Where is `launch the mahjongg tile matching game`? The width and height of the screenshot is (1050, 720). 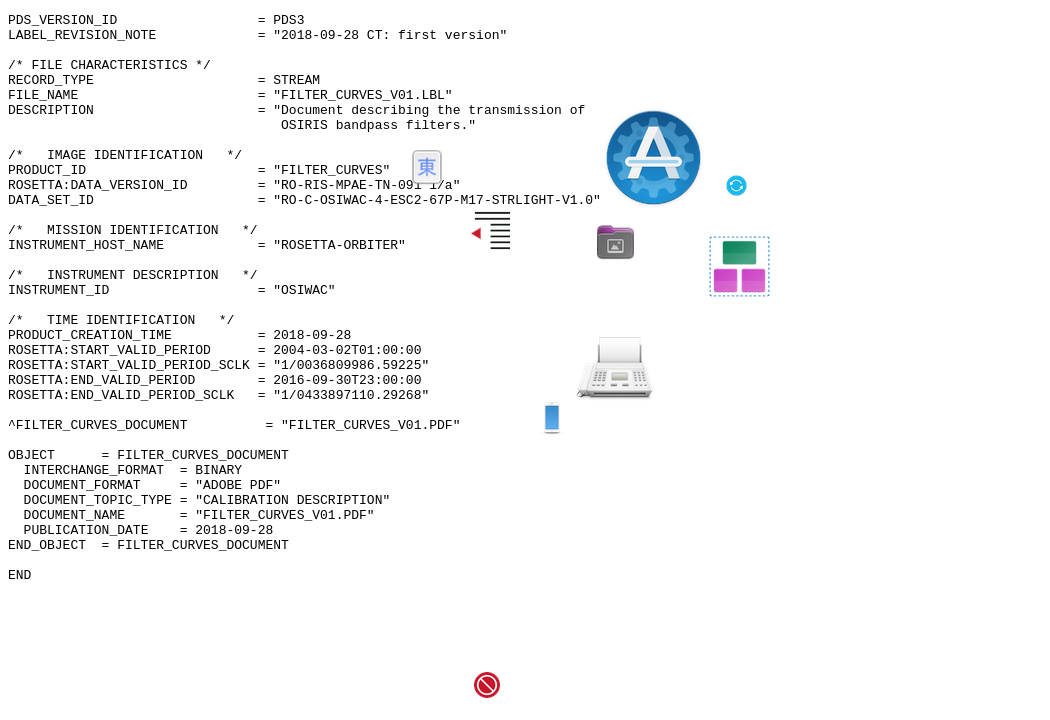 launch the mahjongg tile matching game is located at coordinates (427, 167).